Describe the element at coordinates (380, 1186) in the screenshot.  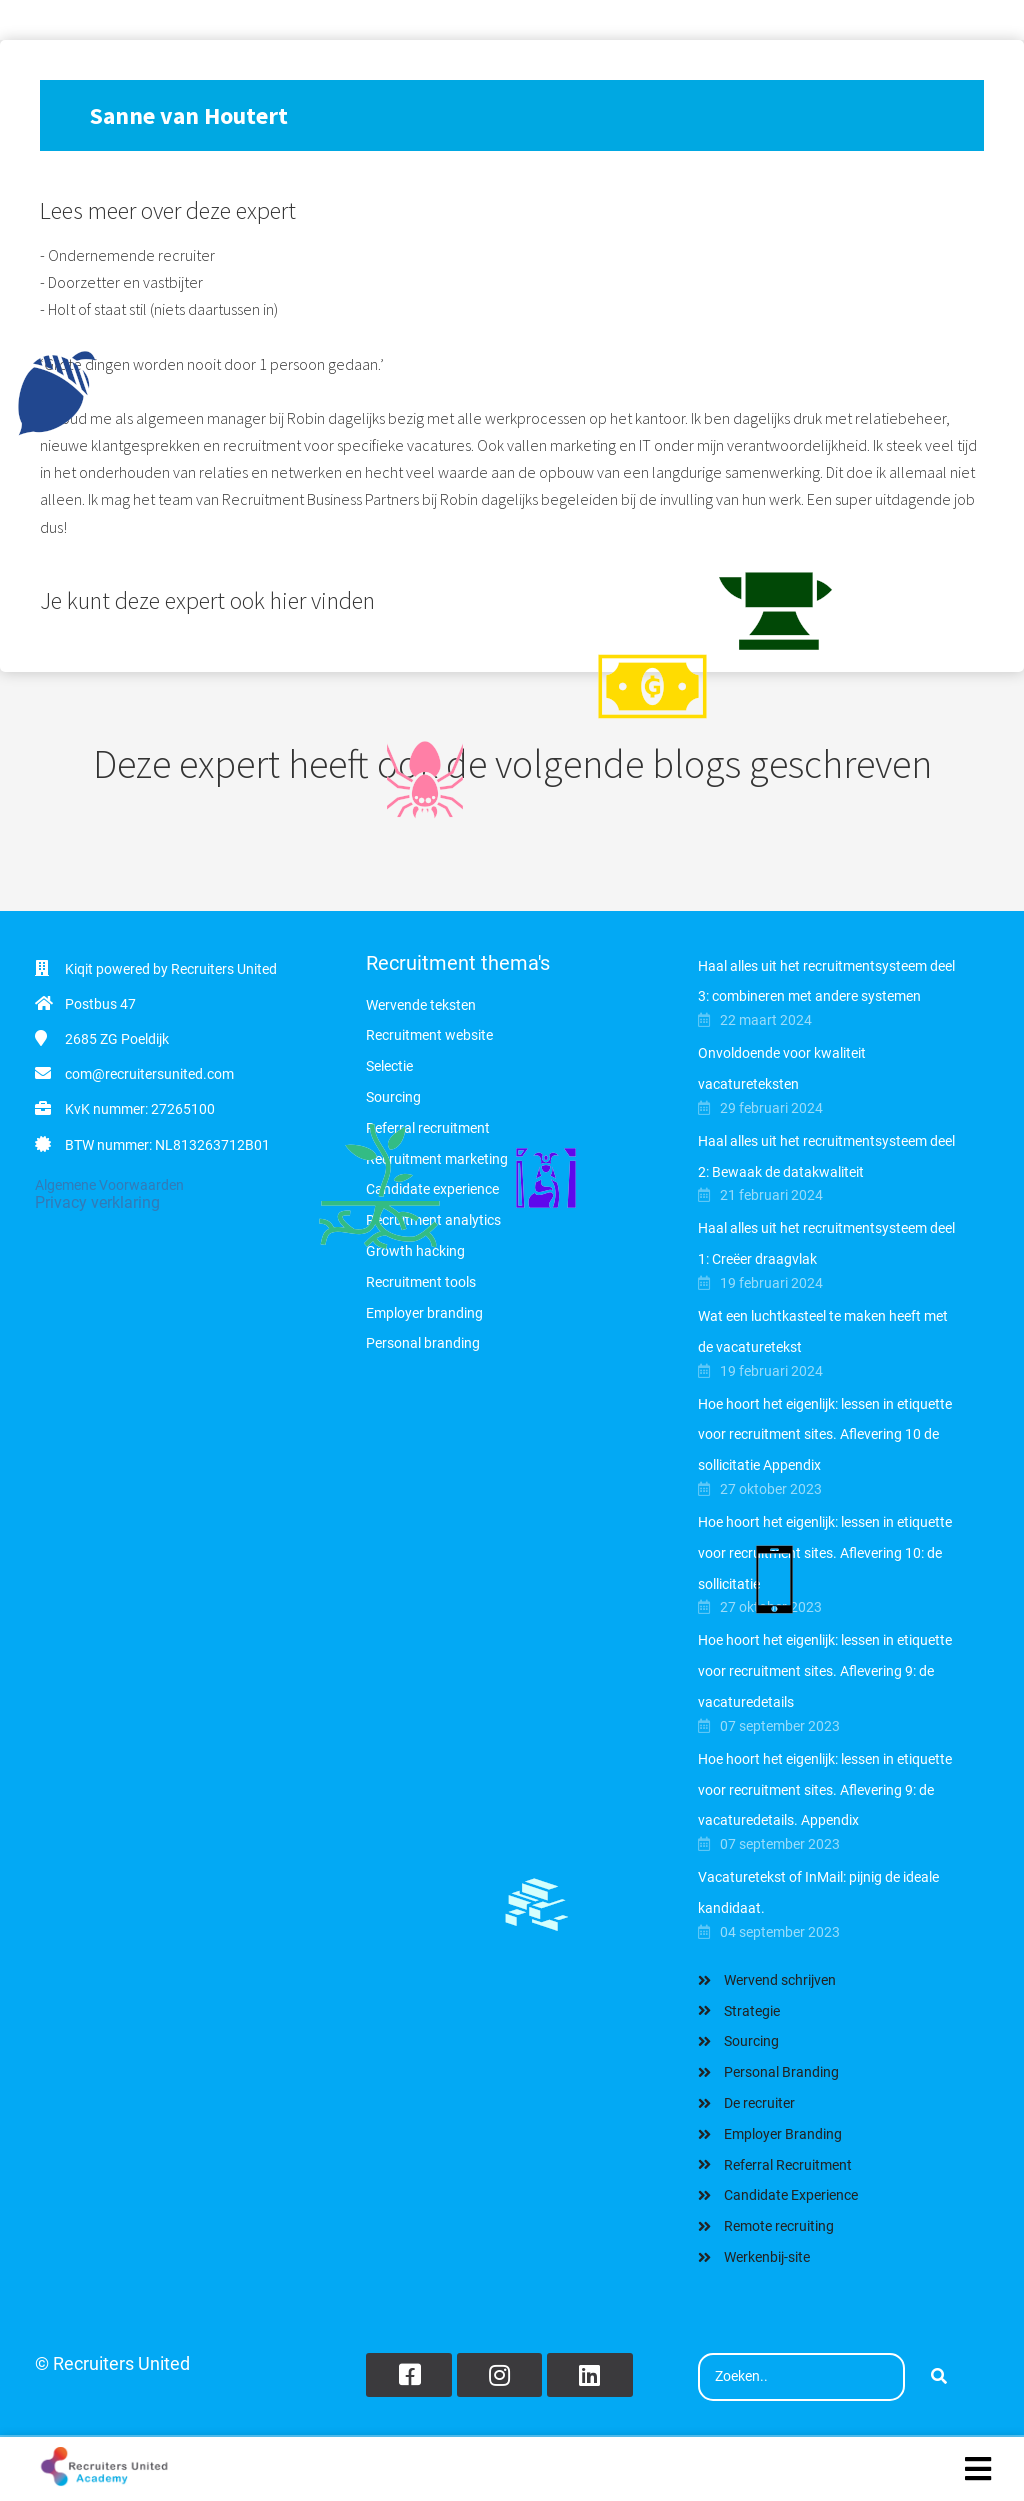
I see `view plant root system details` at that location.